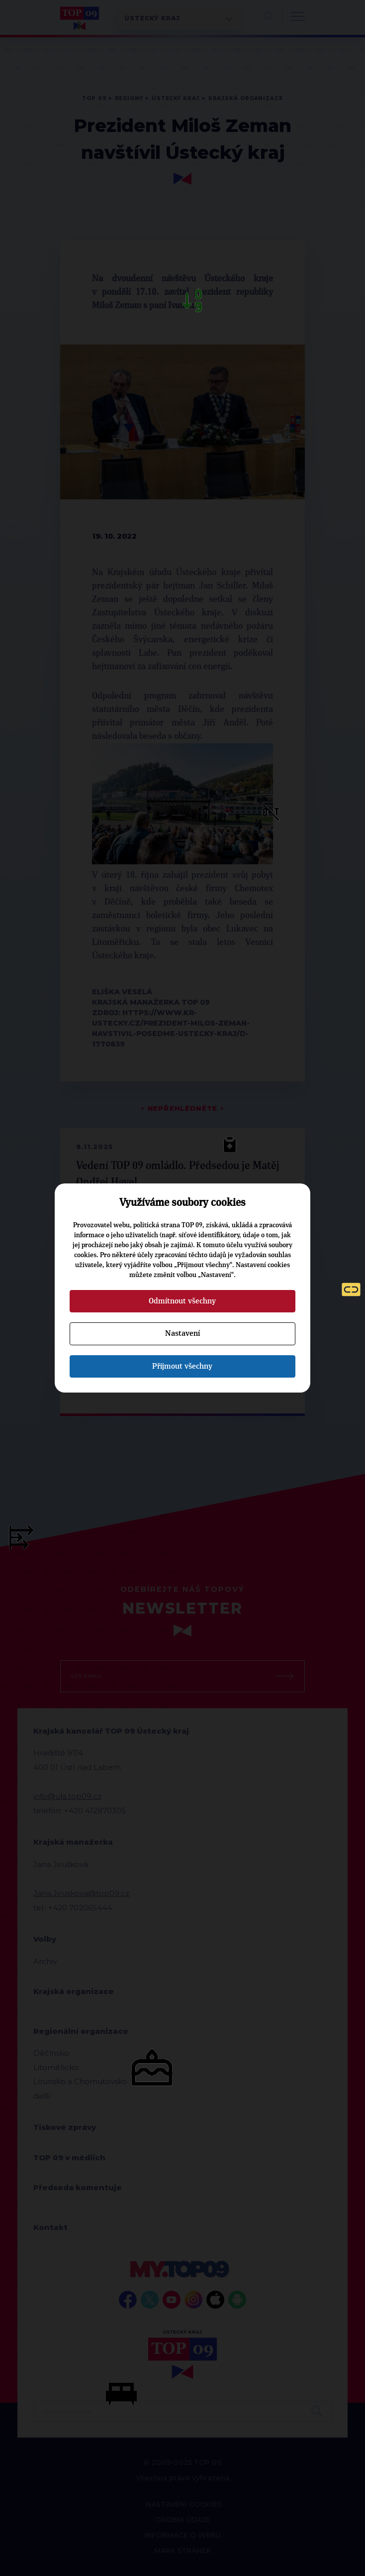 The height and width of the screenshot is (2576, 365). What do you see at coordinates (271, 812) in the screenshot?
I see `http options method disabled or unavailable` at bounding box center [271, 812].